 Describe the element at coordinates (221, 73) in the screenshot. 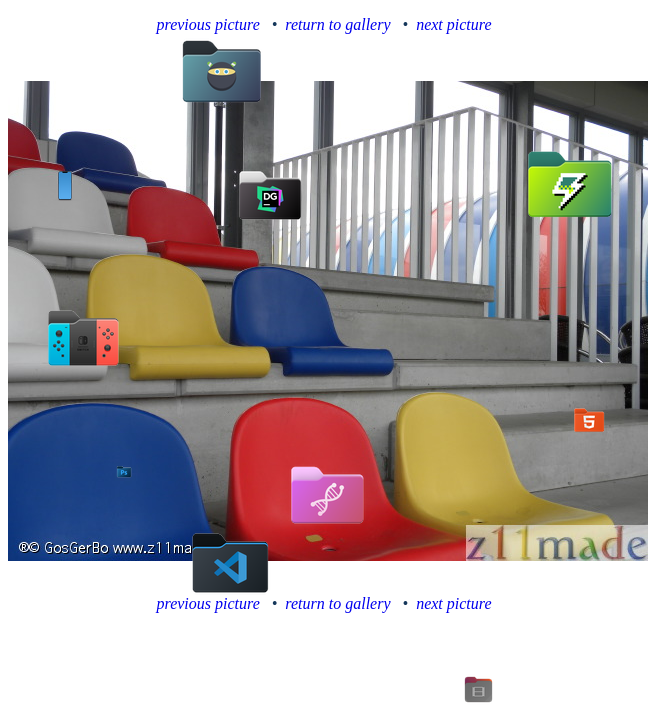

I see `open ninja download manager folder` at that location.